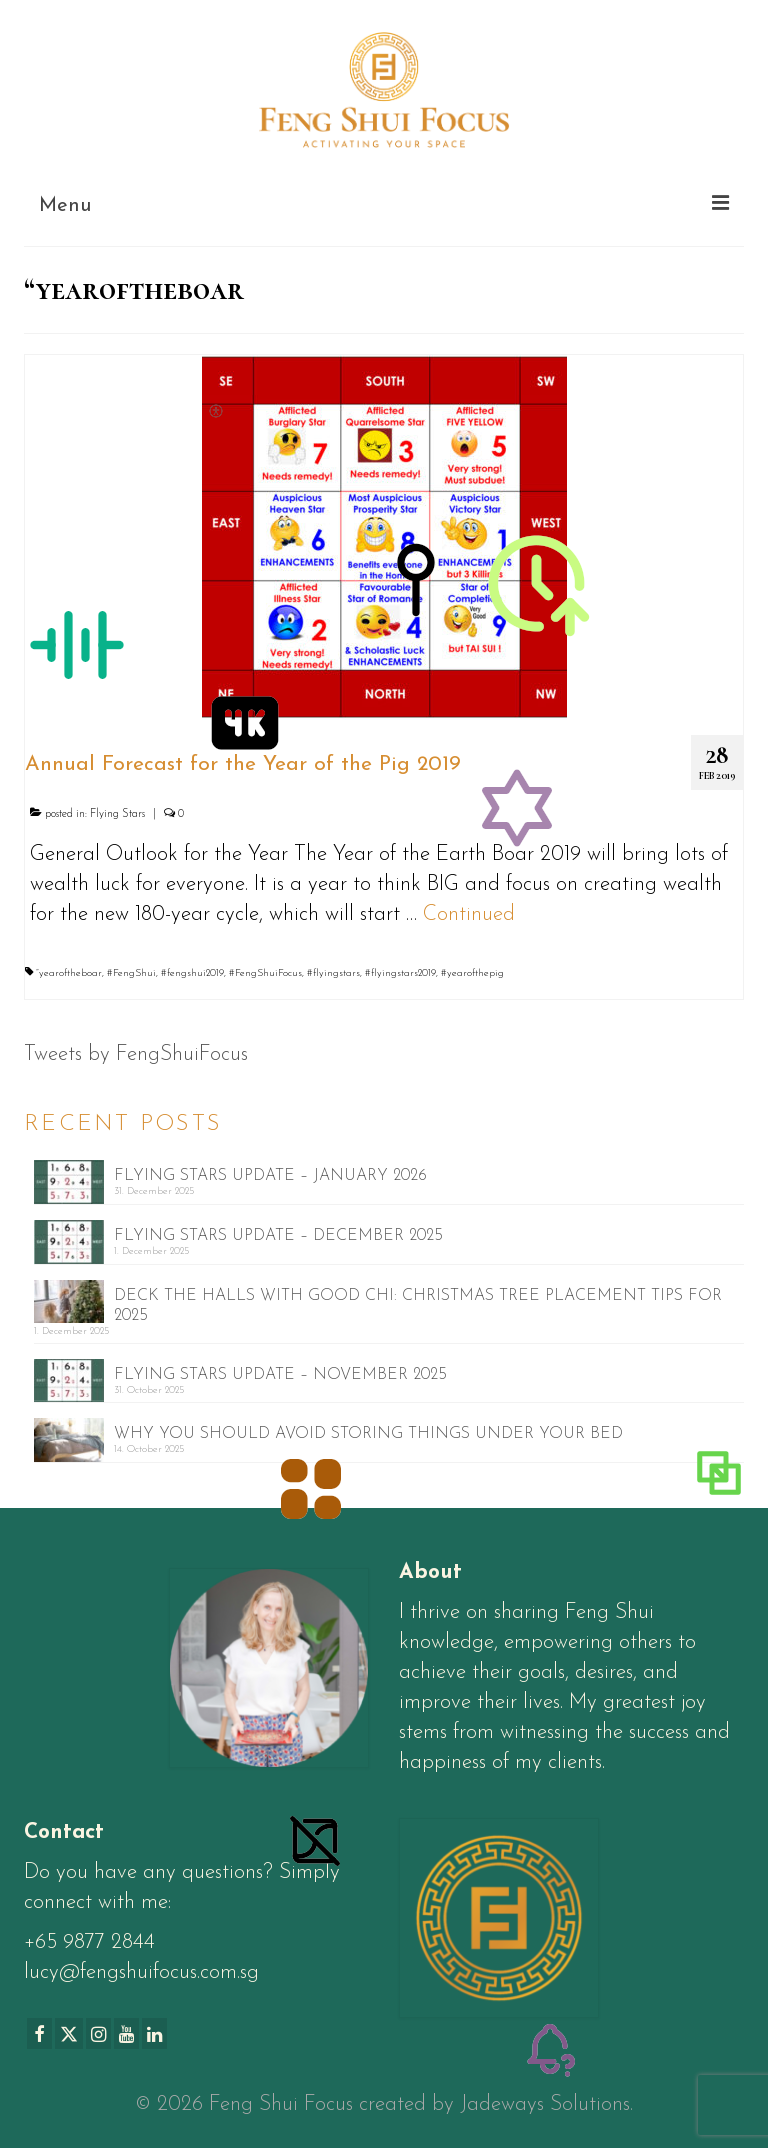 Image resolution: width=768 pixels, height=2149 pixels. What do you see at coordinates (216, 411) in the screenshot?
I see `view user profile` at bounding box center [216, 411].